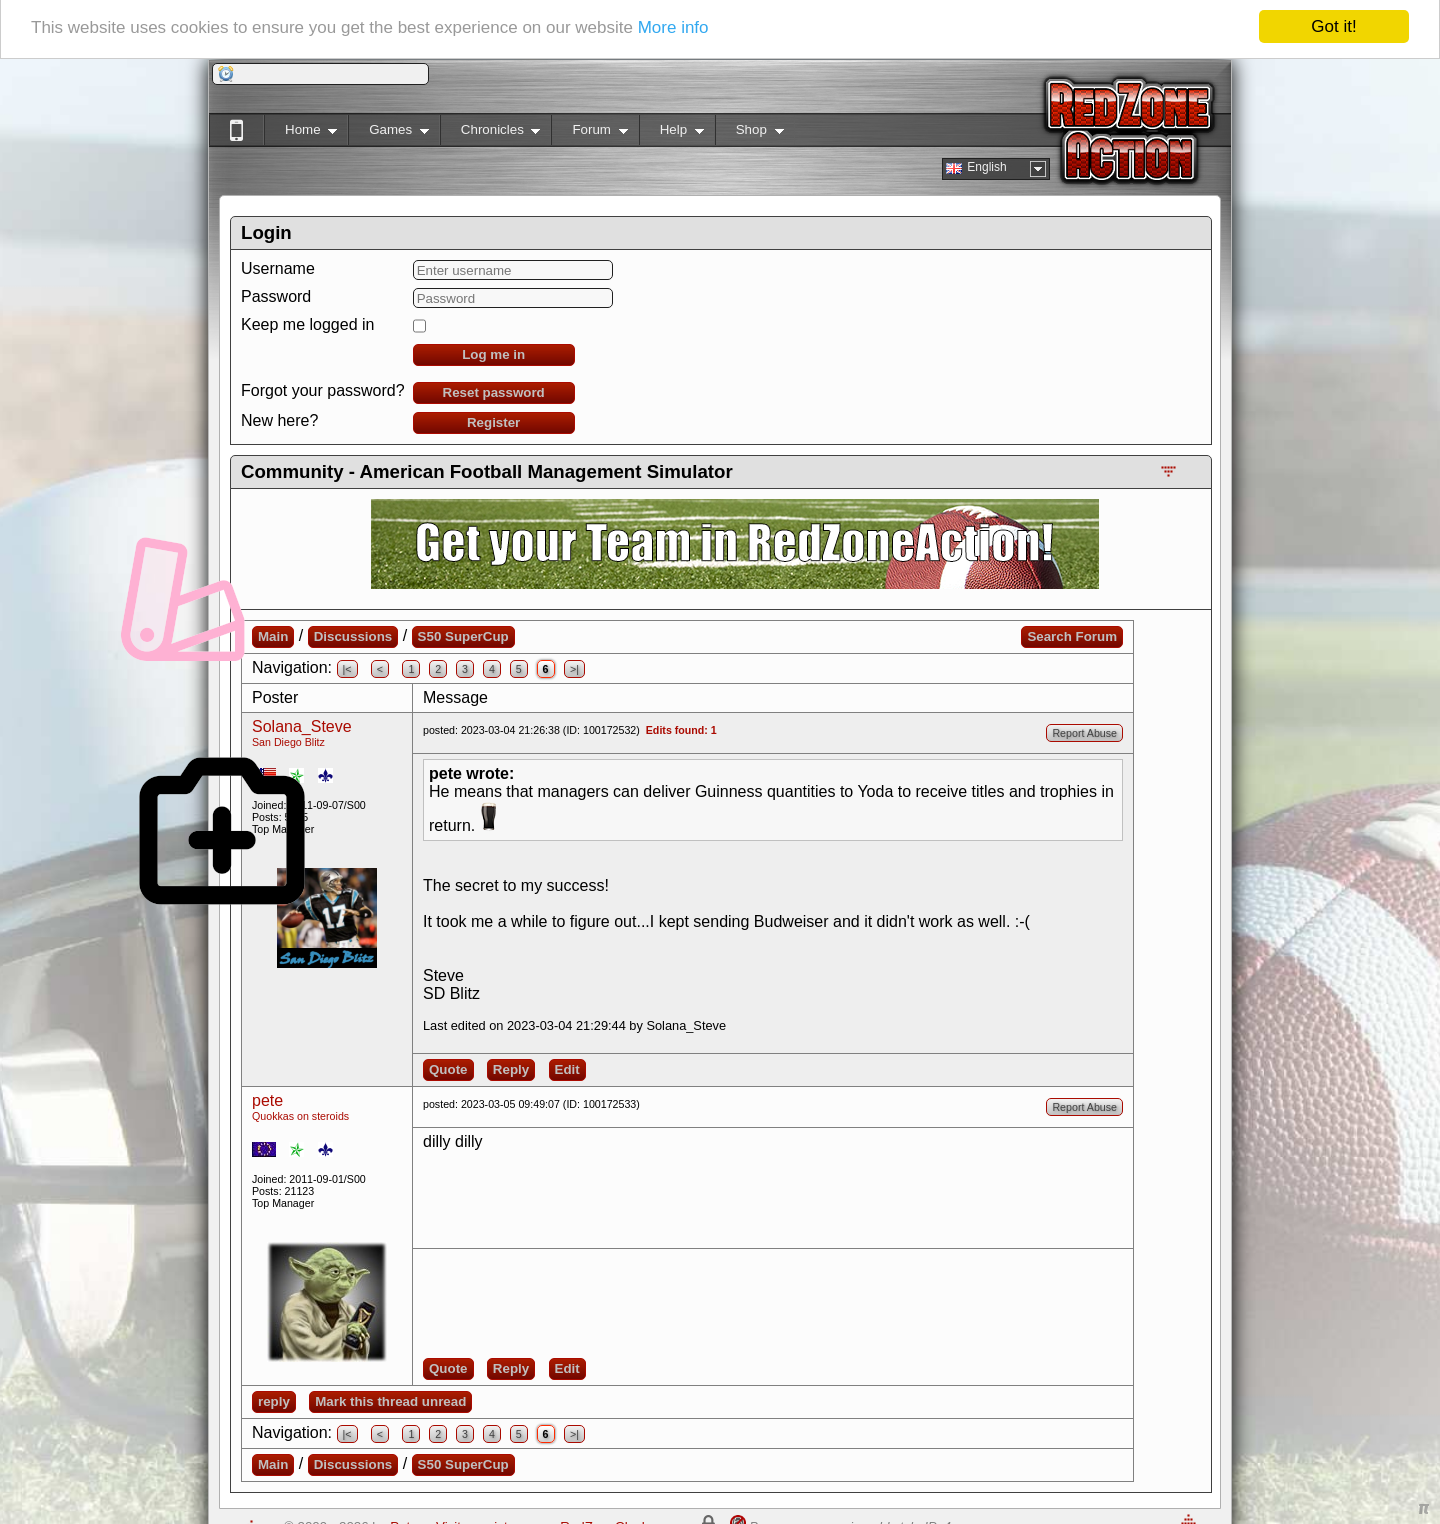  Describe the element at coordinates (178, 604) in the screenshot. I see `access color palette or theme options` at that location.